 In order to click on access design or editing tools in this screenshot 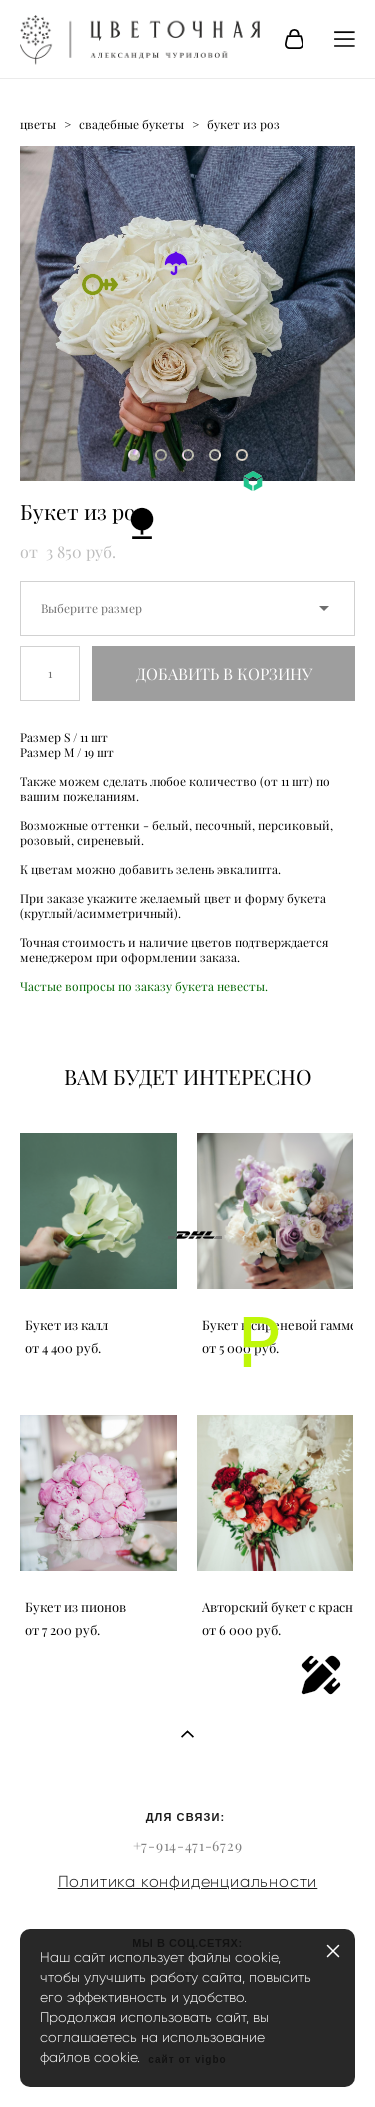, I will do `click(321, 1675)`.